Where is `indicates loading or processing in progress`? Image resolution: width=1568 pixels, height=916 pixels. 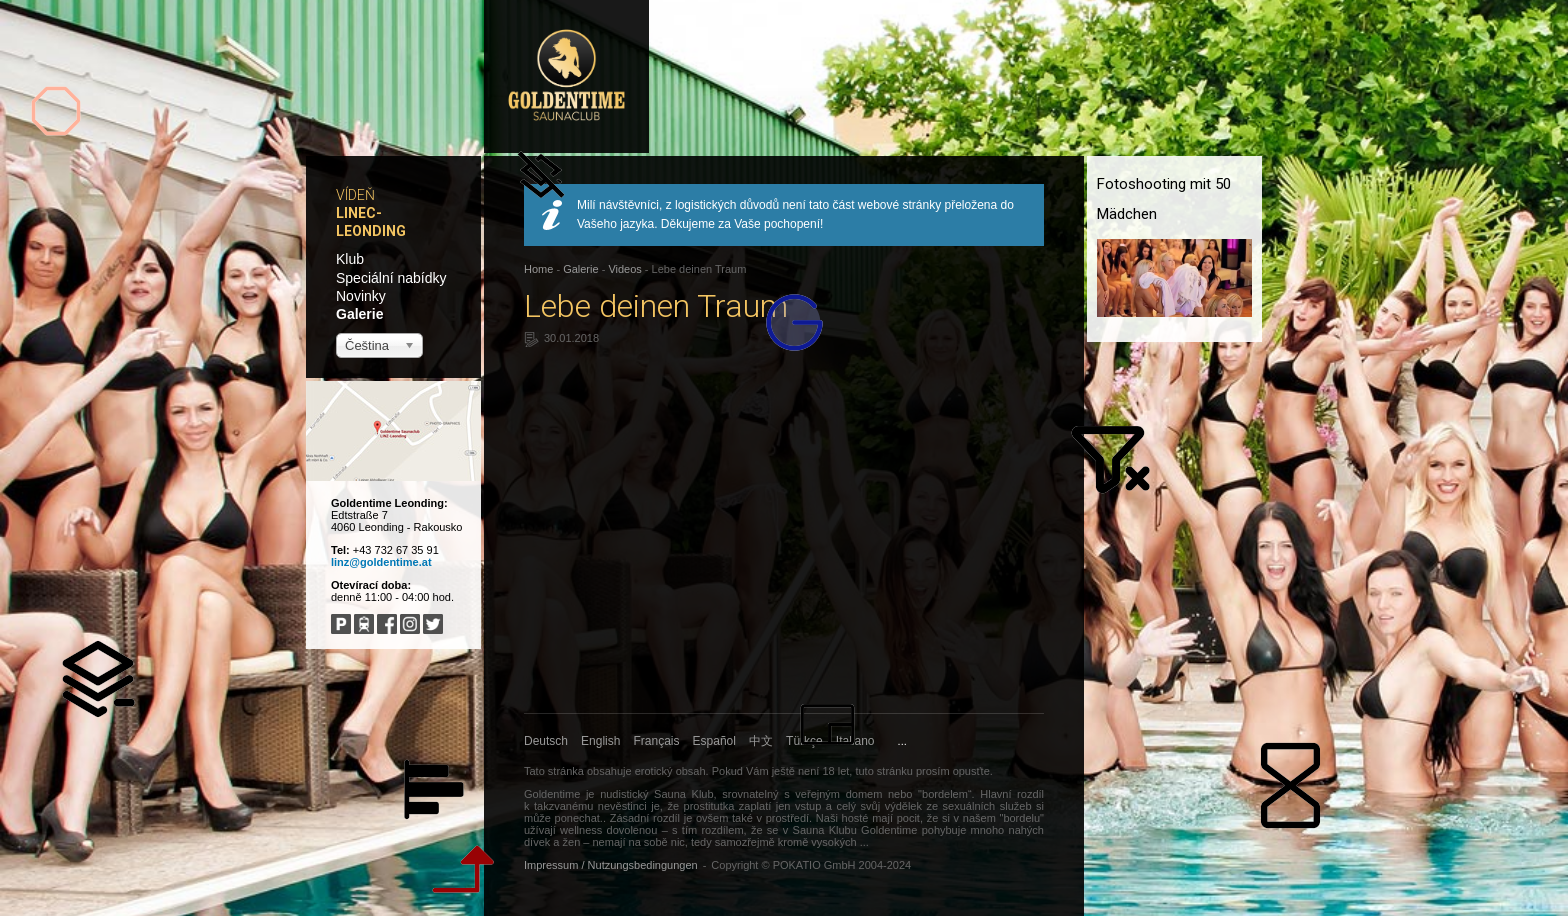 indicates loading or processing in progress is located at coordinates (1290, 785).